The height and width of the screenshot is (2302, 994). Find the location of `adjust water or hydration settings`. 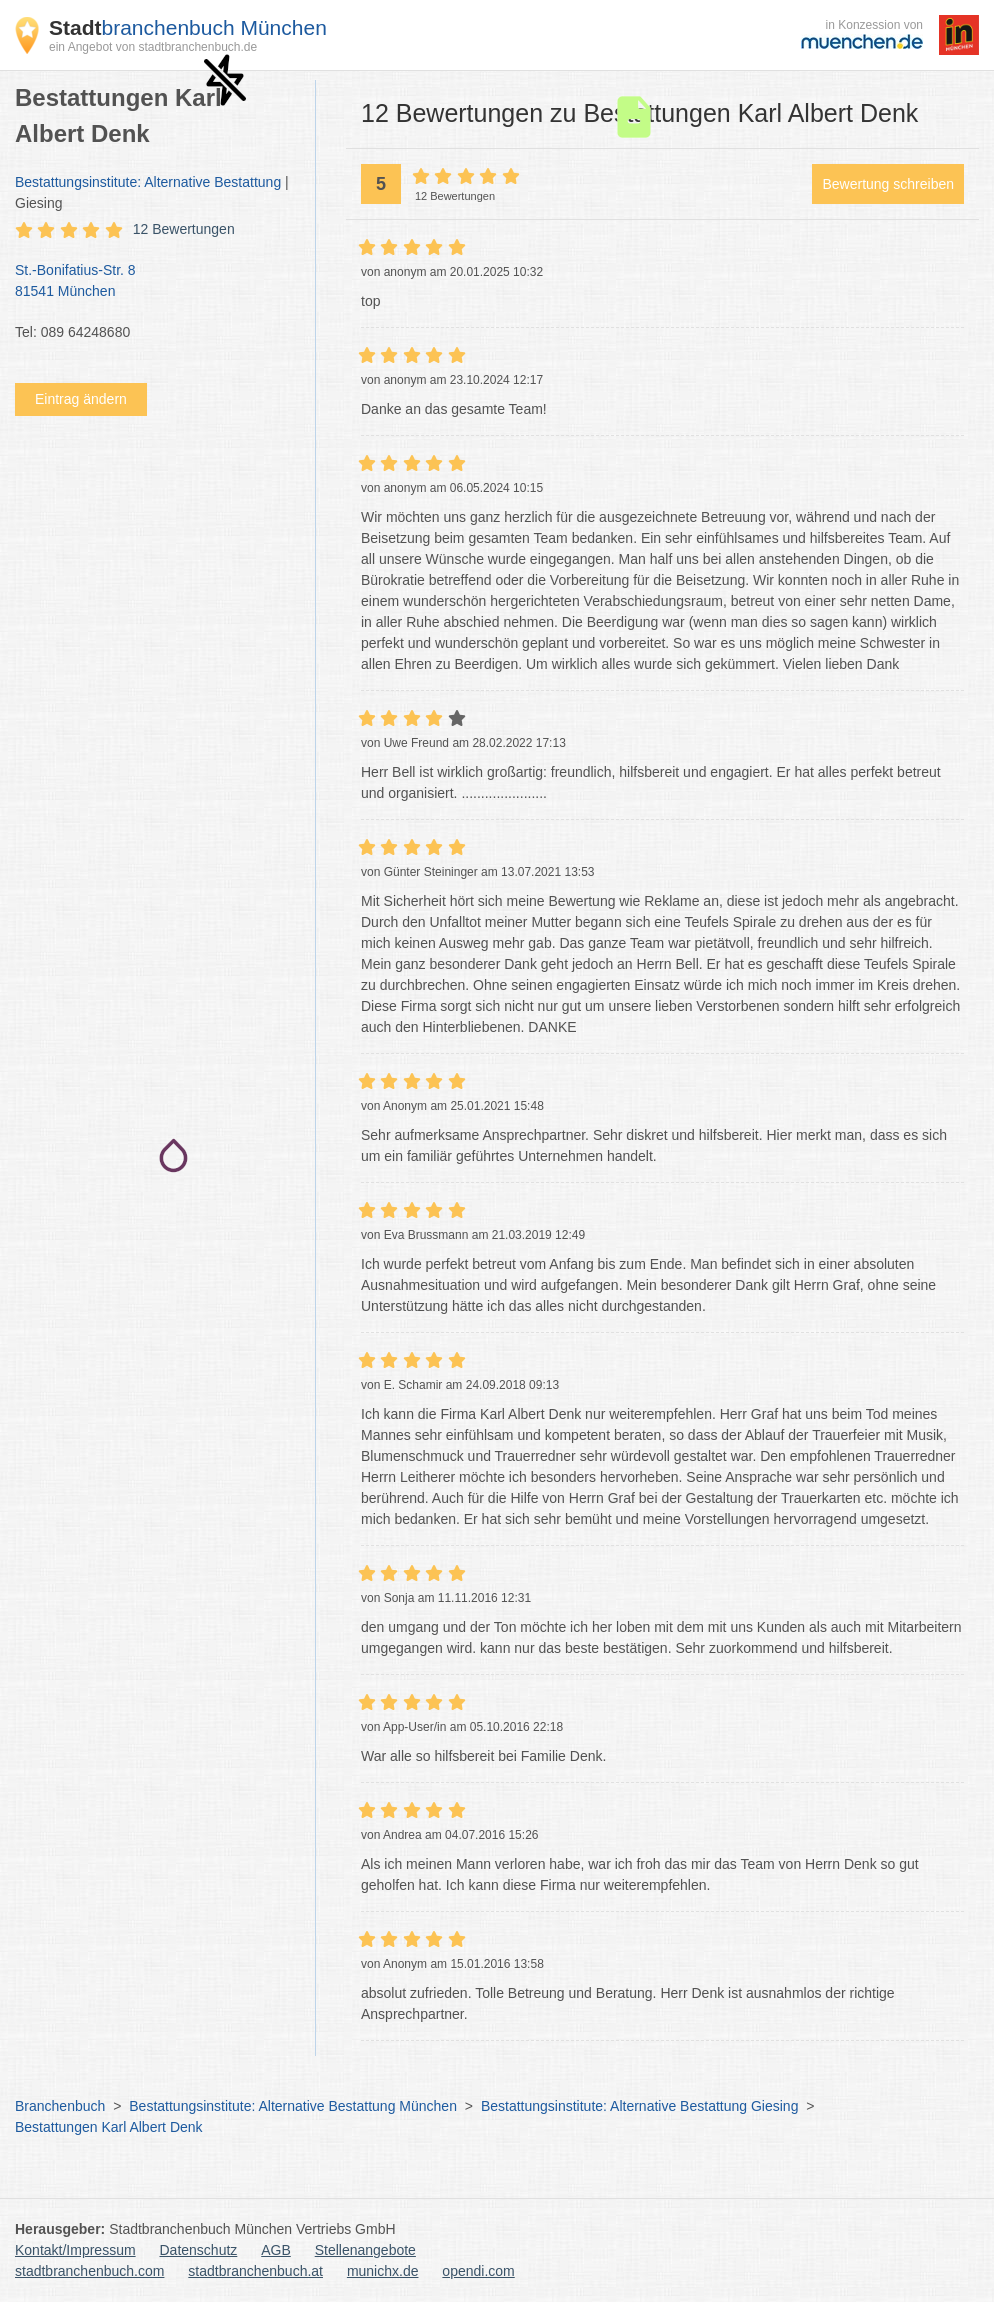

adjust water or hydration settings is located at coordinates (173, 1155).